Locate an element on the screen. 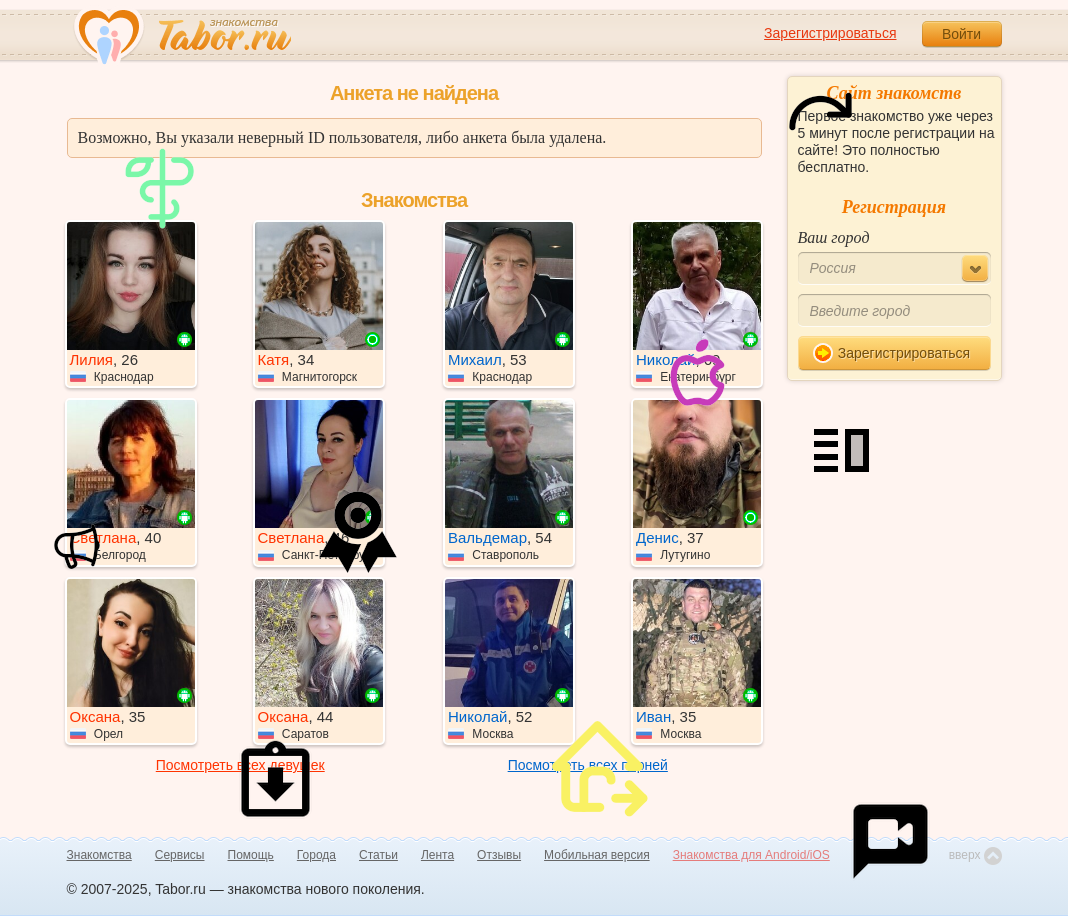 This screenshot has height=916, width=1068. view announcements or alerts is located at coordinates (77, 547).